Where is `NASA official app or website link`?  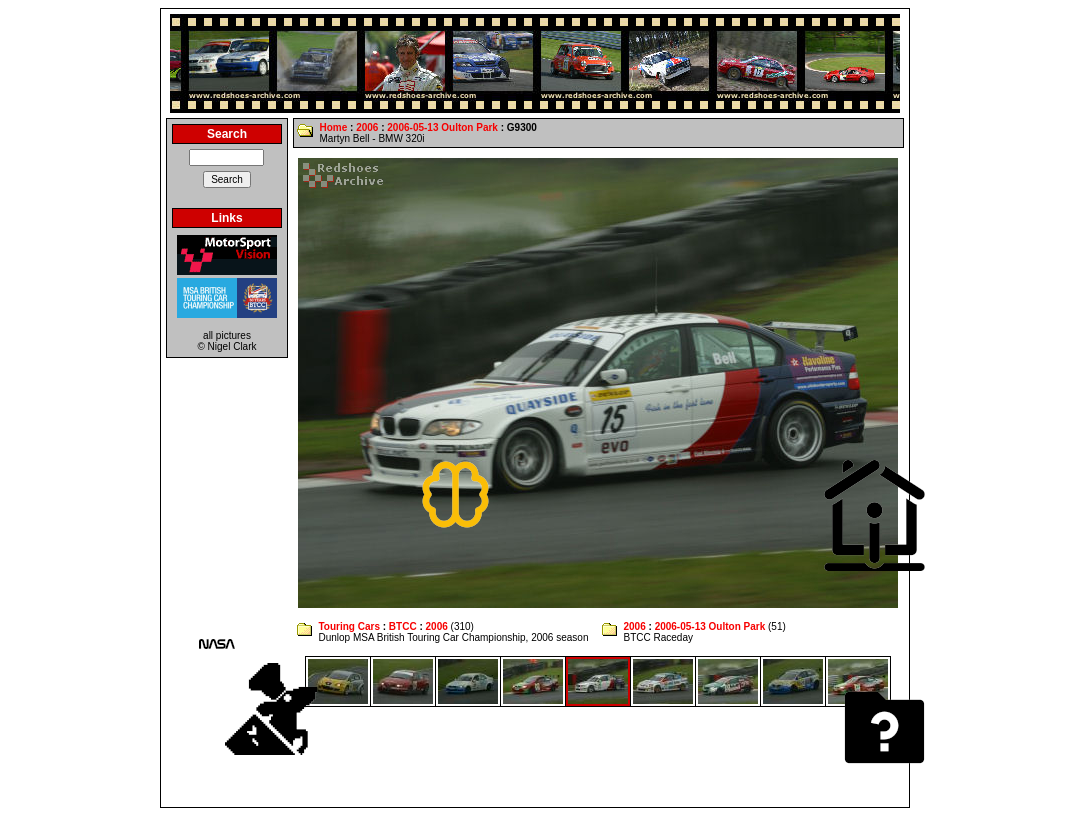 NASA official app or website link is located at coordinates (217, 644).